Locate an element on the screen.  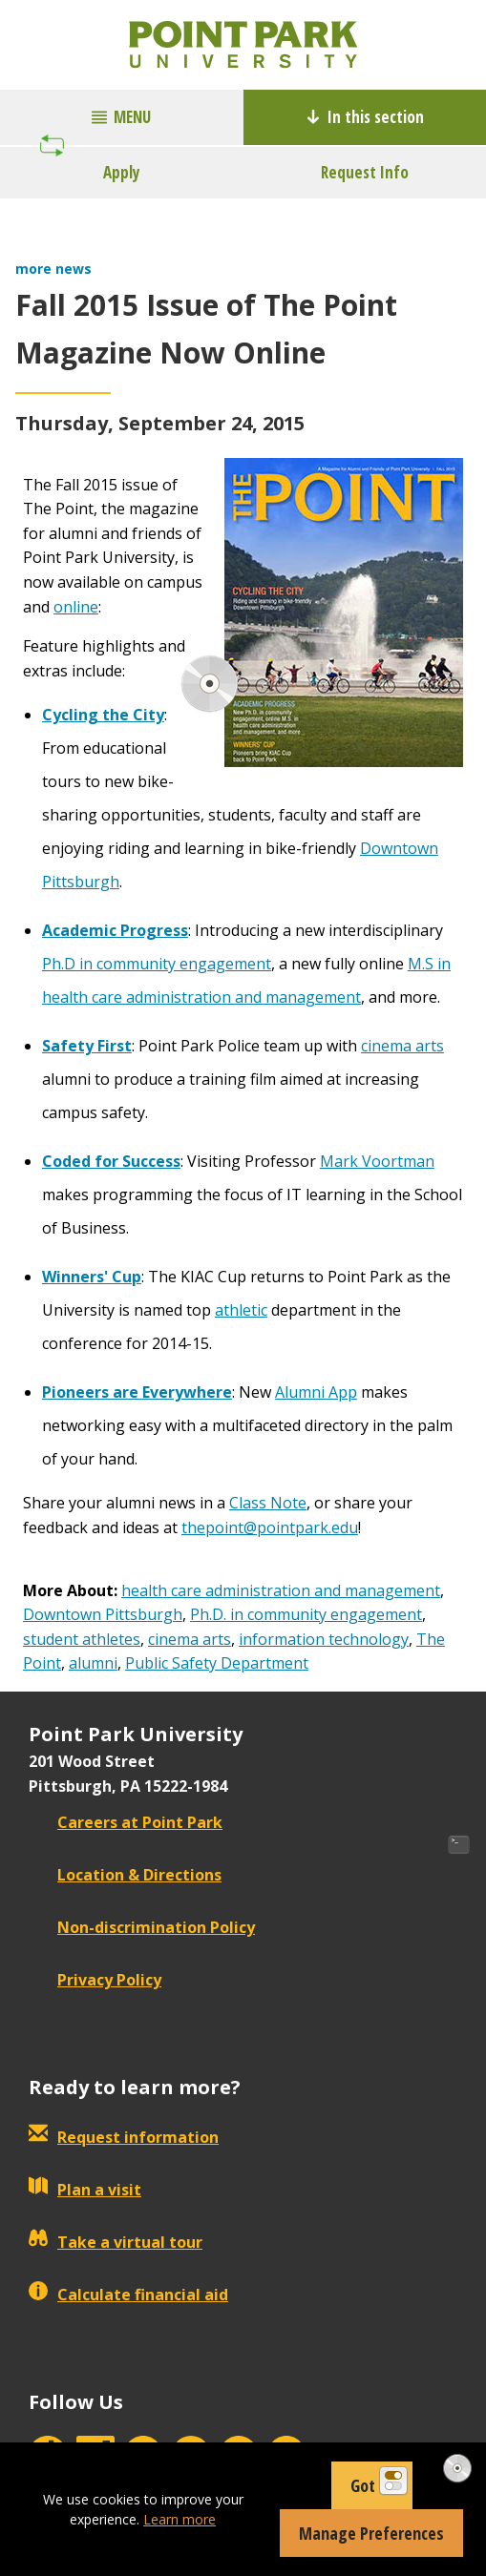
sync or refresh email messages is located at coordinates (52, 145).